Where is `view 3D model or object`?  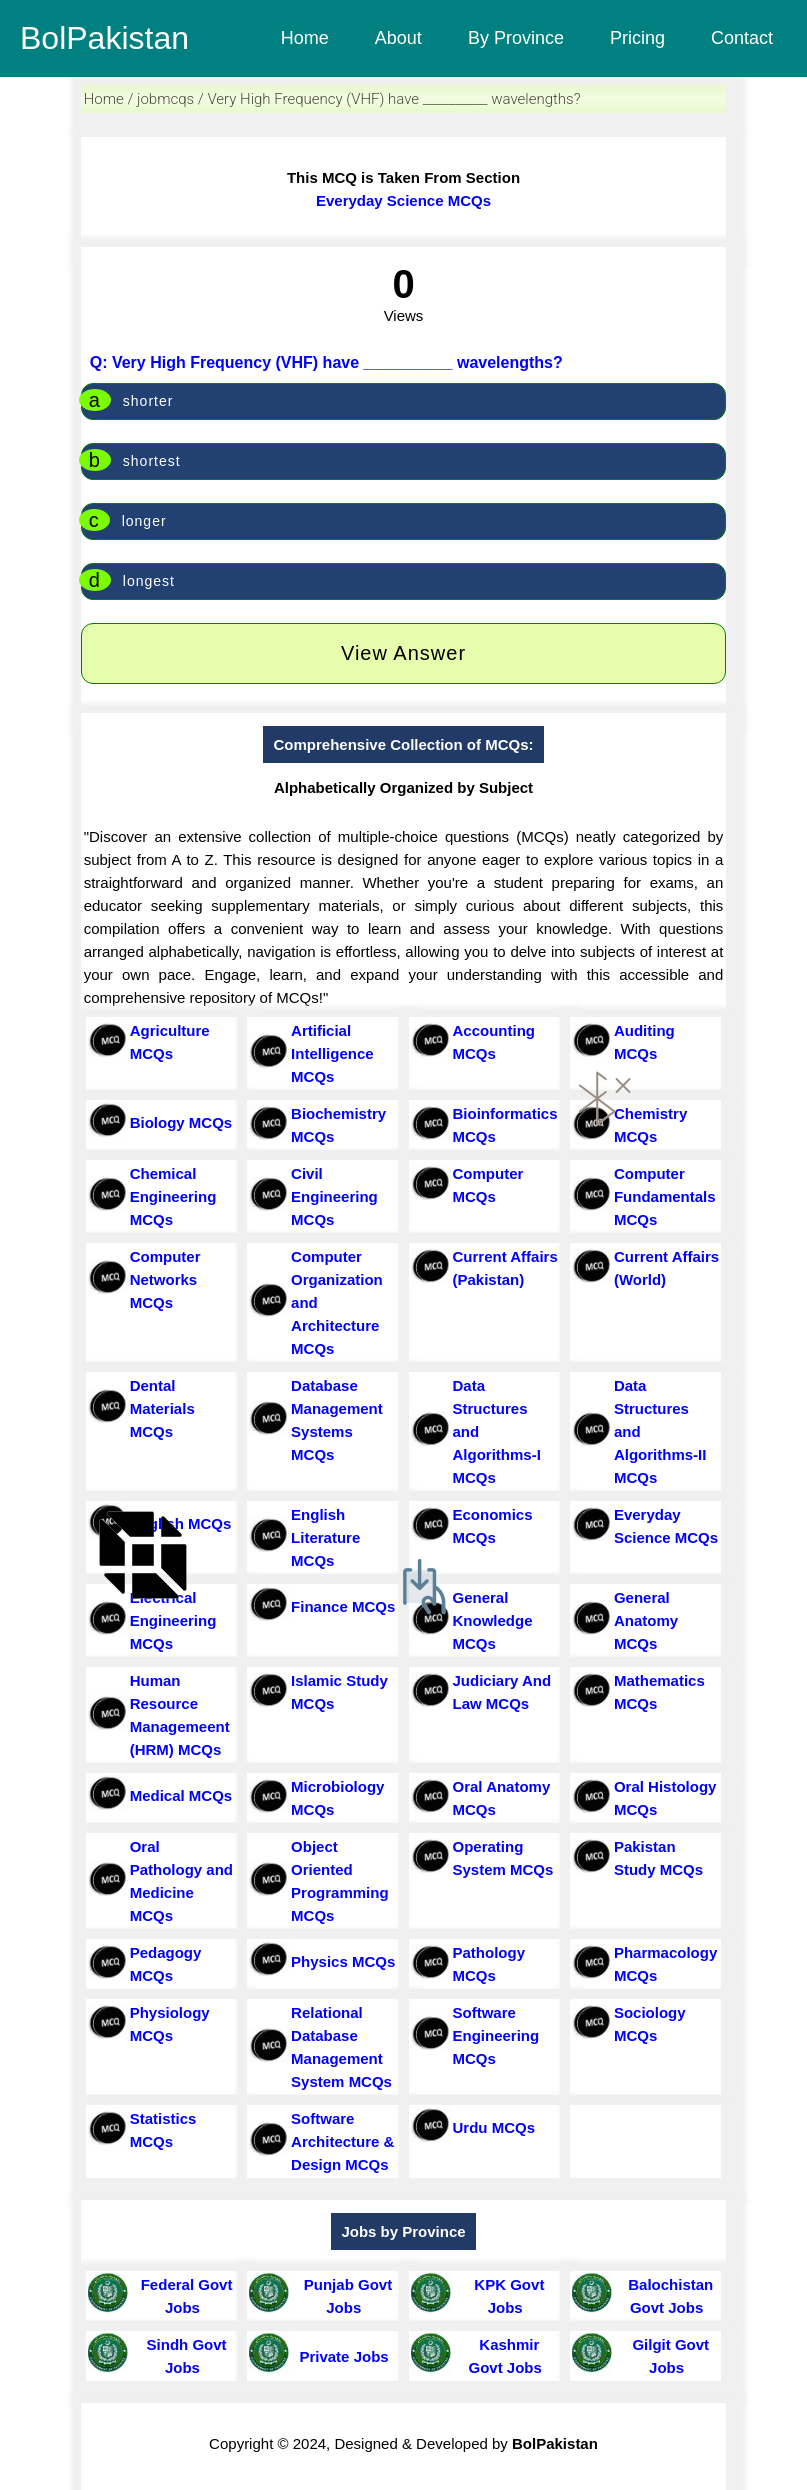
view 3D model or object is located at coordinates (143, 1555).